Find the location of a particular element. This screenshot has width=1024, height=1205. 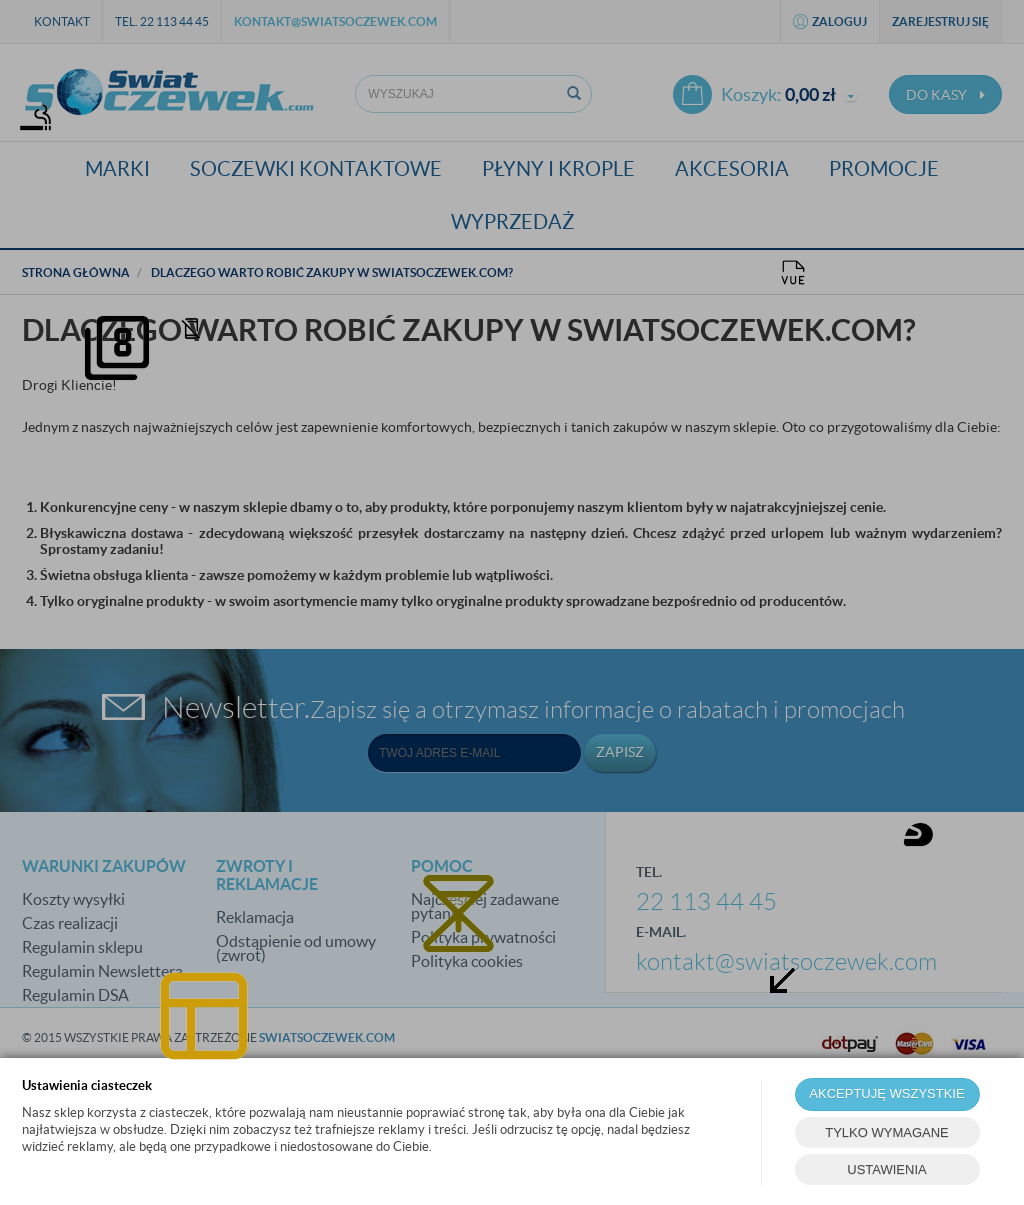

no cell phone service available is located at coordinates (191, 328).